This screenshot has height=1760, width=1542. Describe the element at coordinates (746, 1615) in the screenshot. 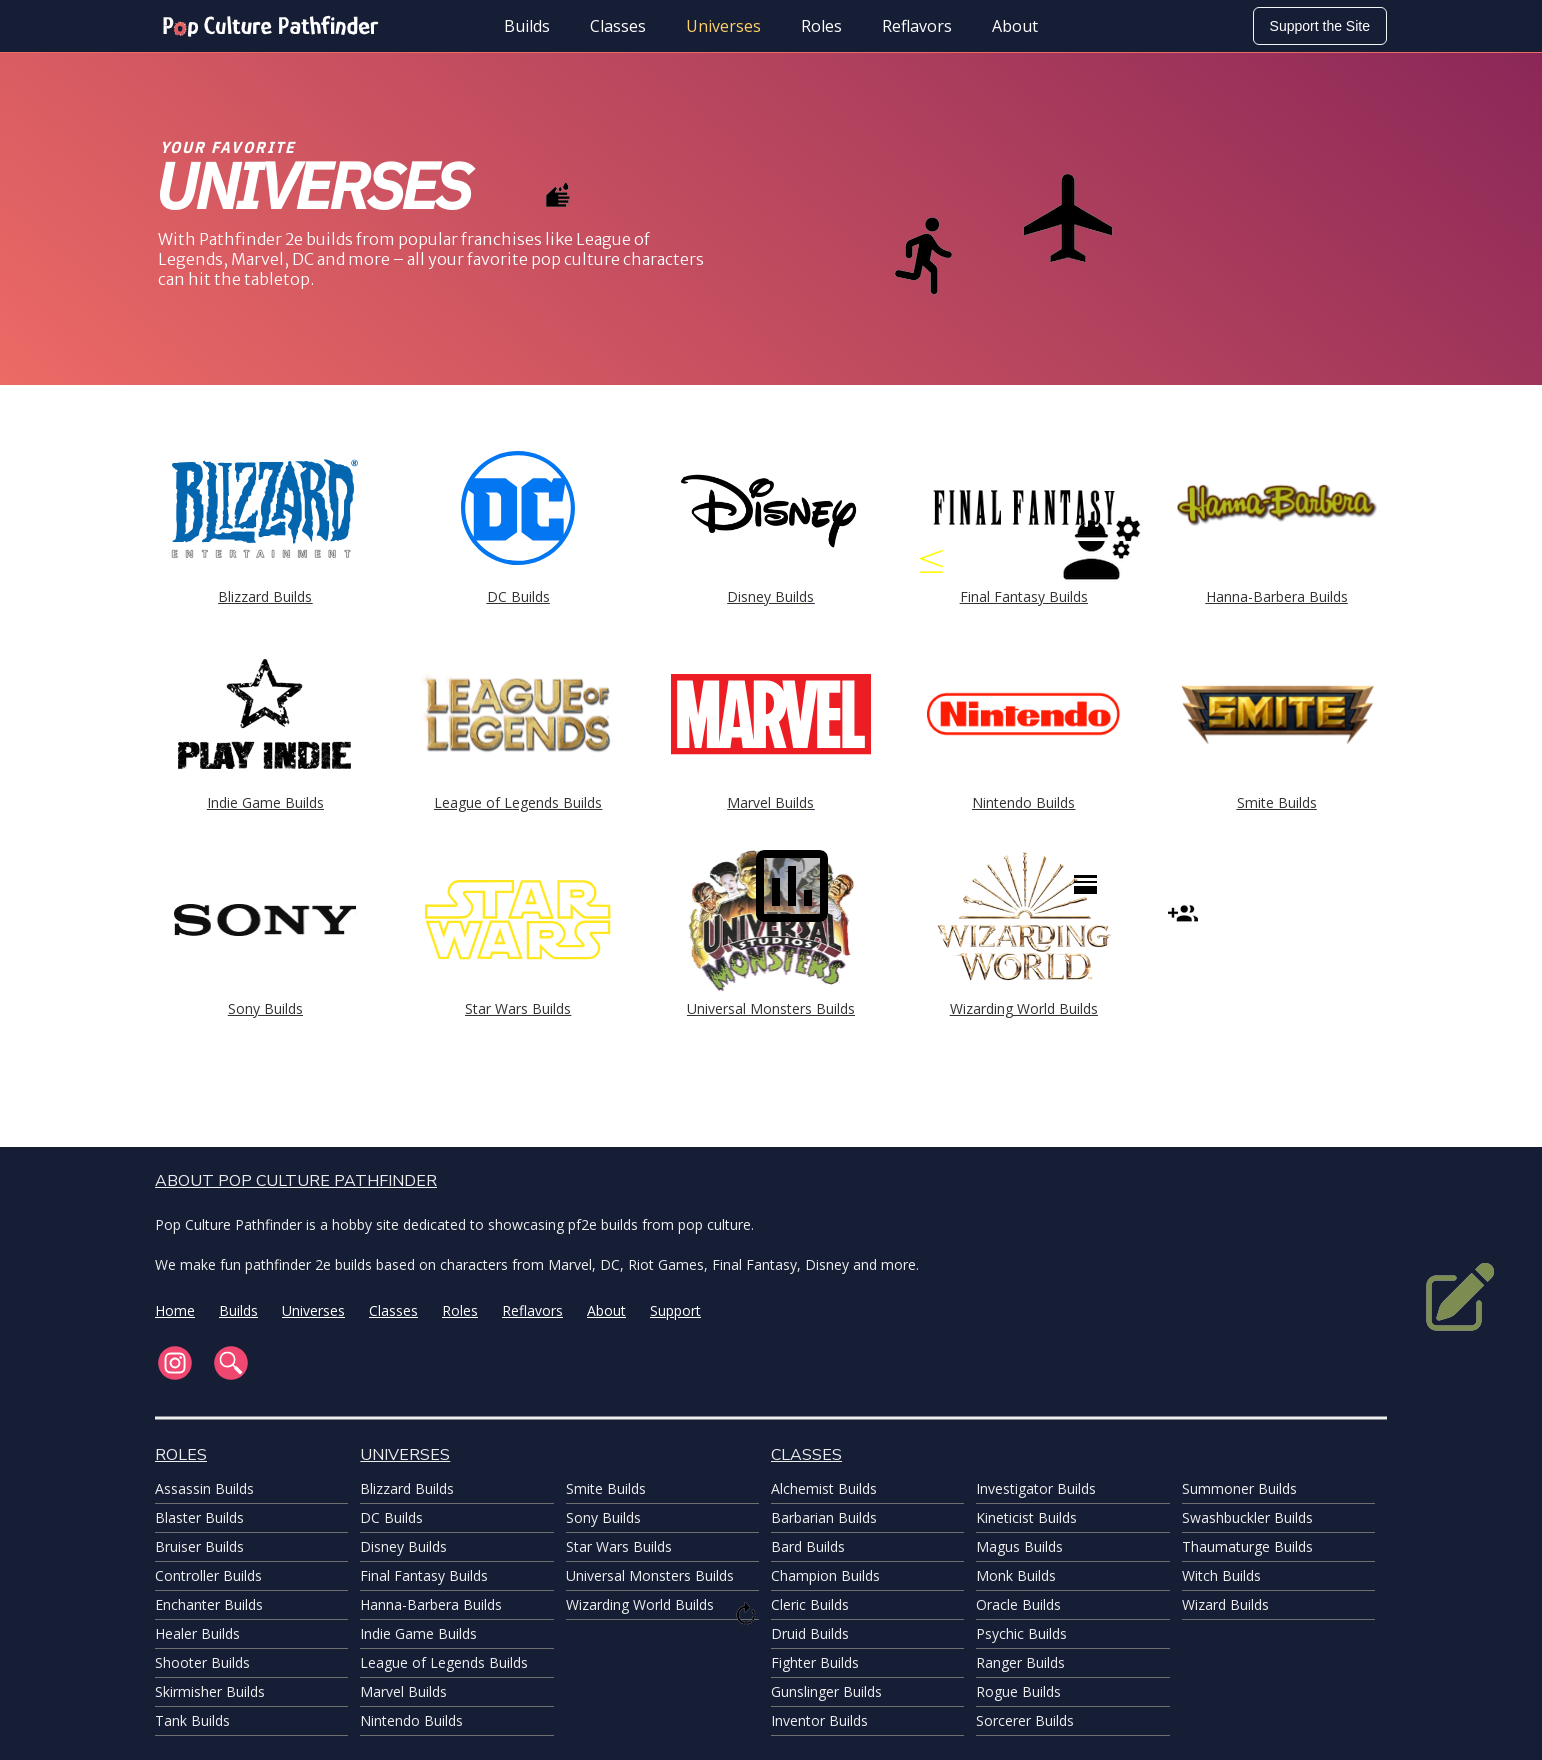

I see `rotate image clockwise` at that location.